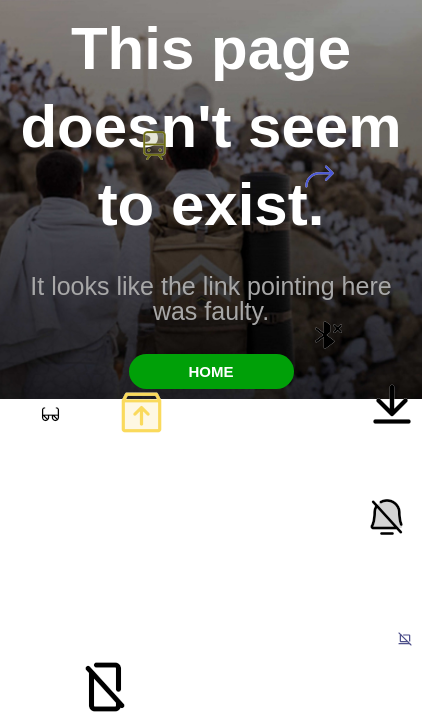  What do you see at coordinates (154, 144) in the screenshot?
I see `access train schedules or rail services` at bounding box center [154, 144].